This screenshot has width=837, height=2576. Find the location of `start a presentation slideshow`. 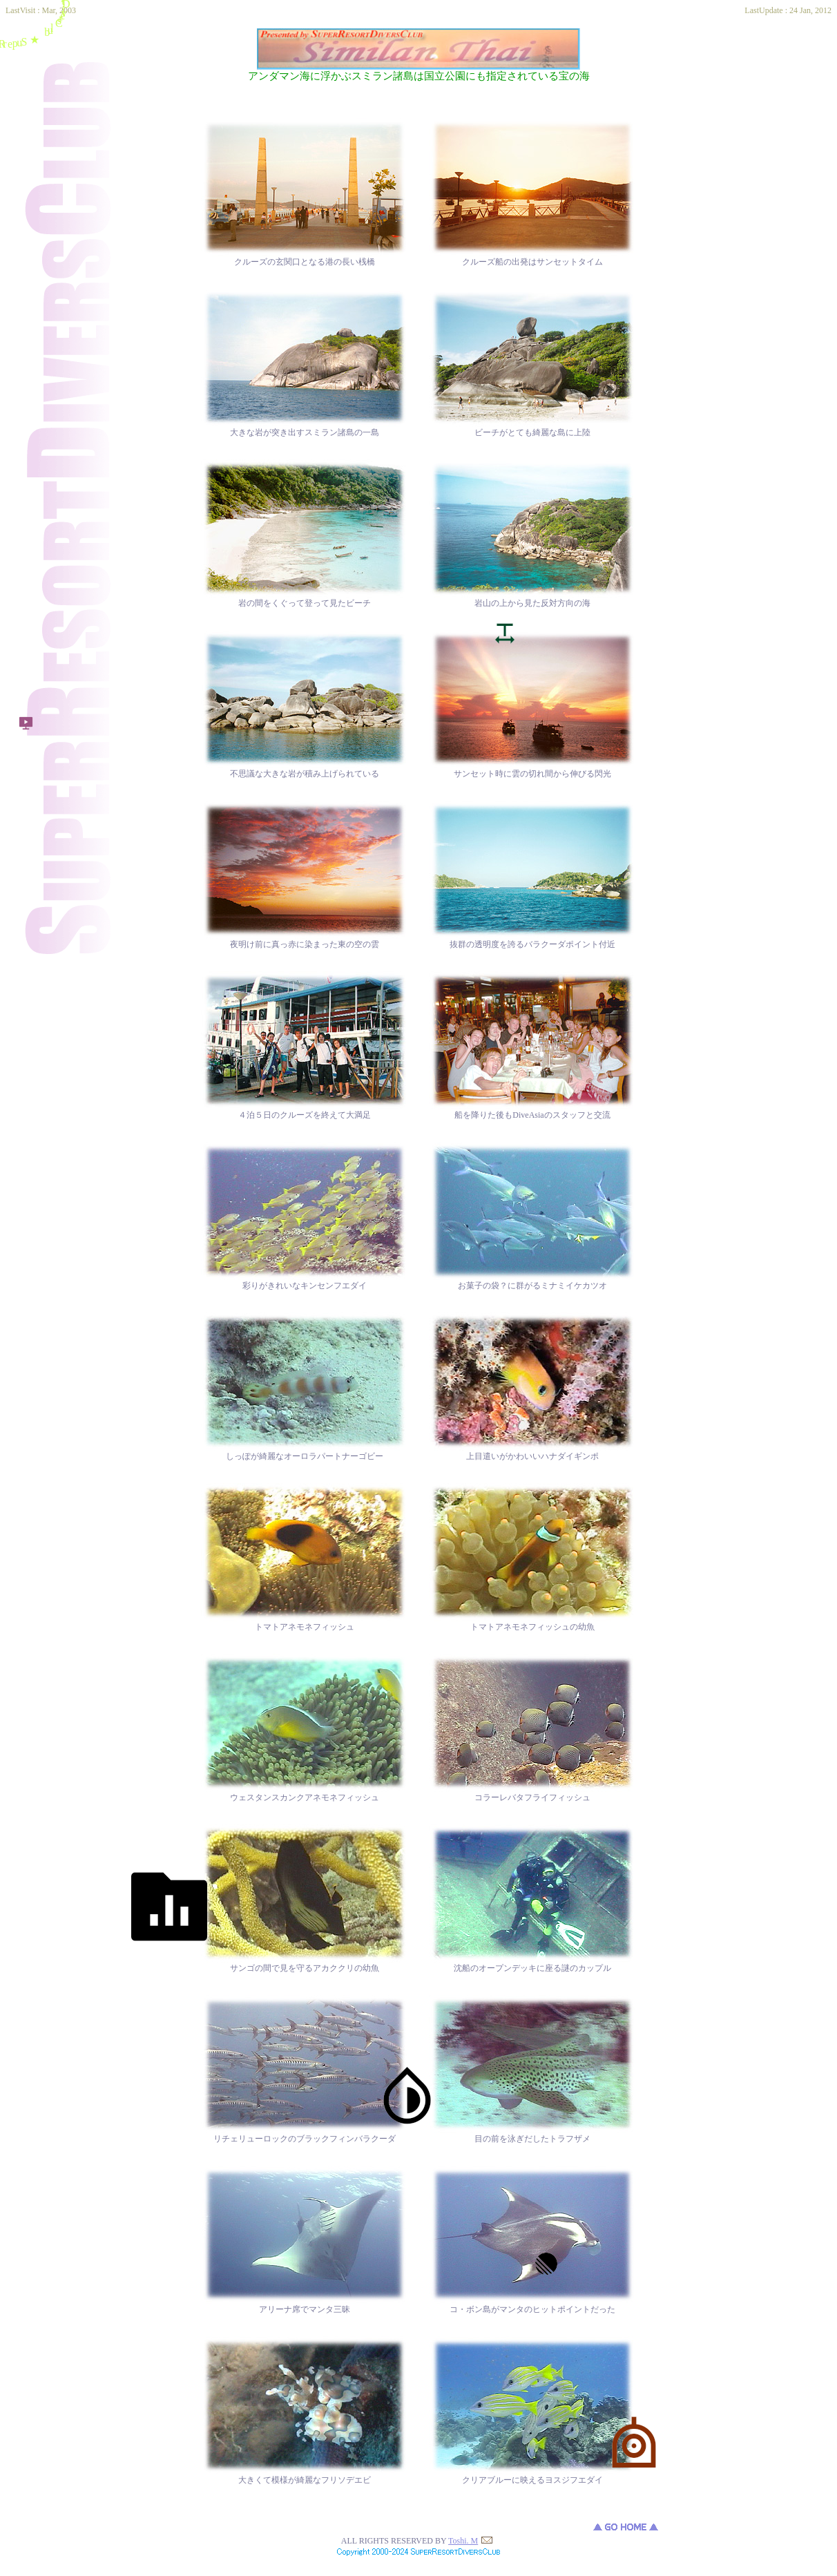

start a presentation slideshow is located at coordinates (26, 723).